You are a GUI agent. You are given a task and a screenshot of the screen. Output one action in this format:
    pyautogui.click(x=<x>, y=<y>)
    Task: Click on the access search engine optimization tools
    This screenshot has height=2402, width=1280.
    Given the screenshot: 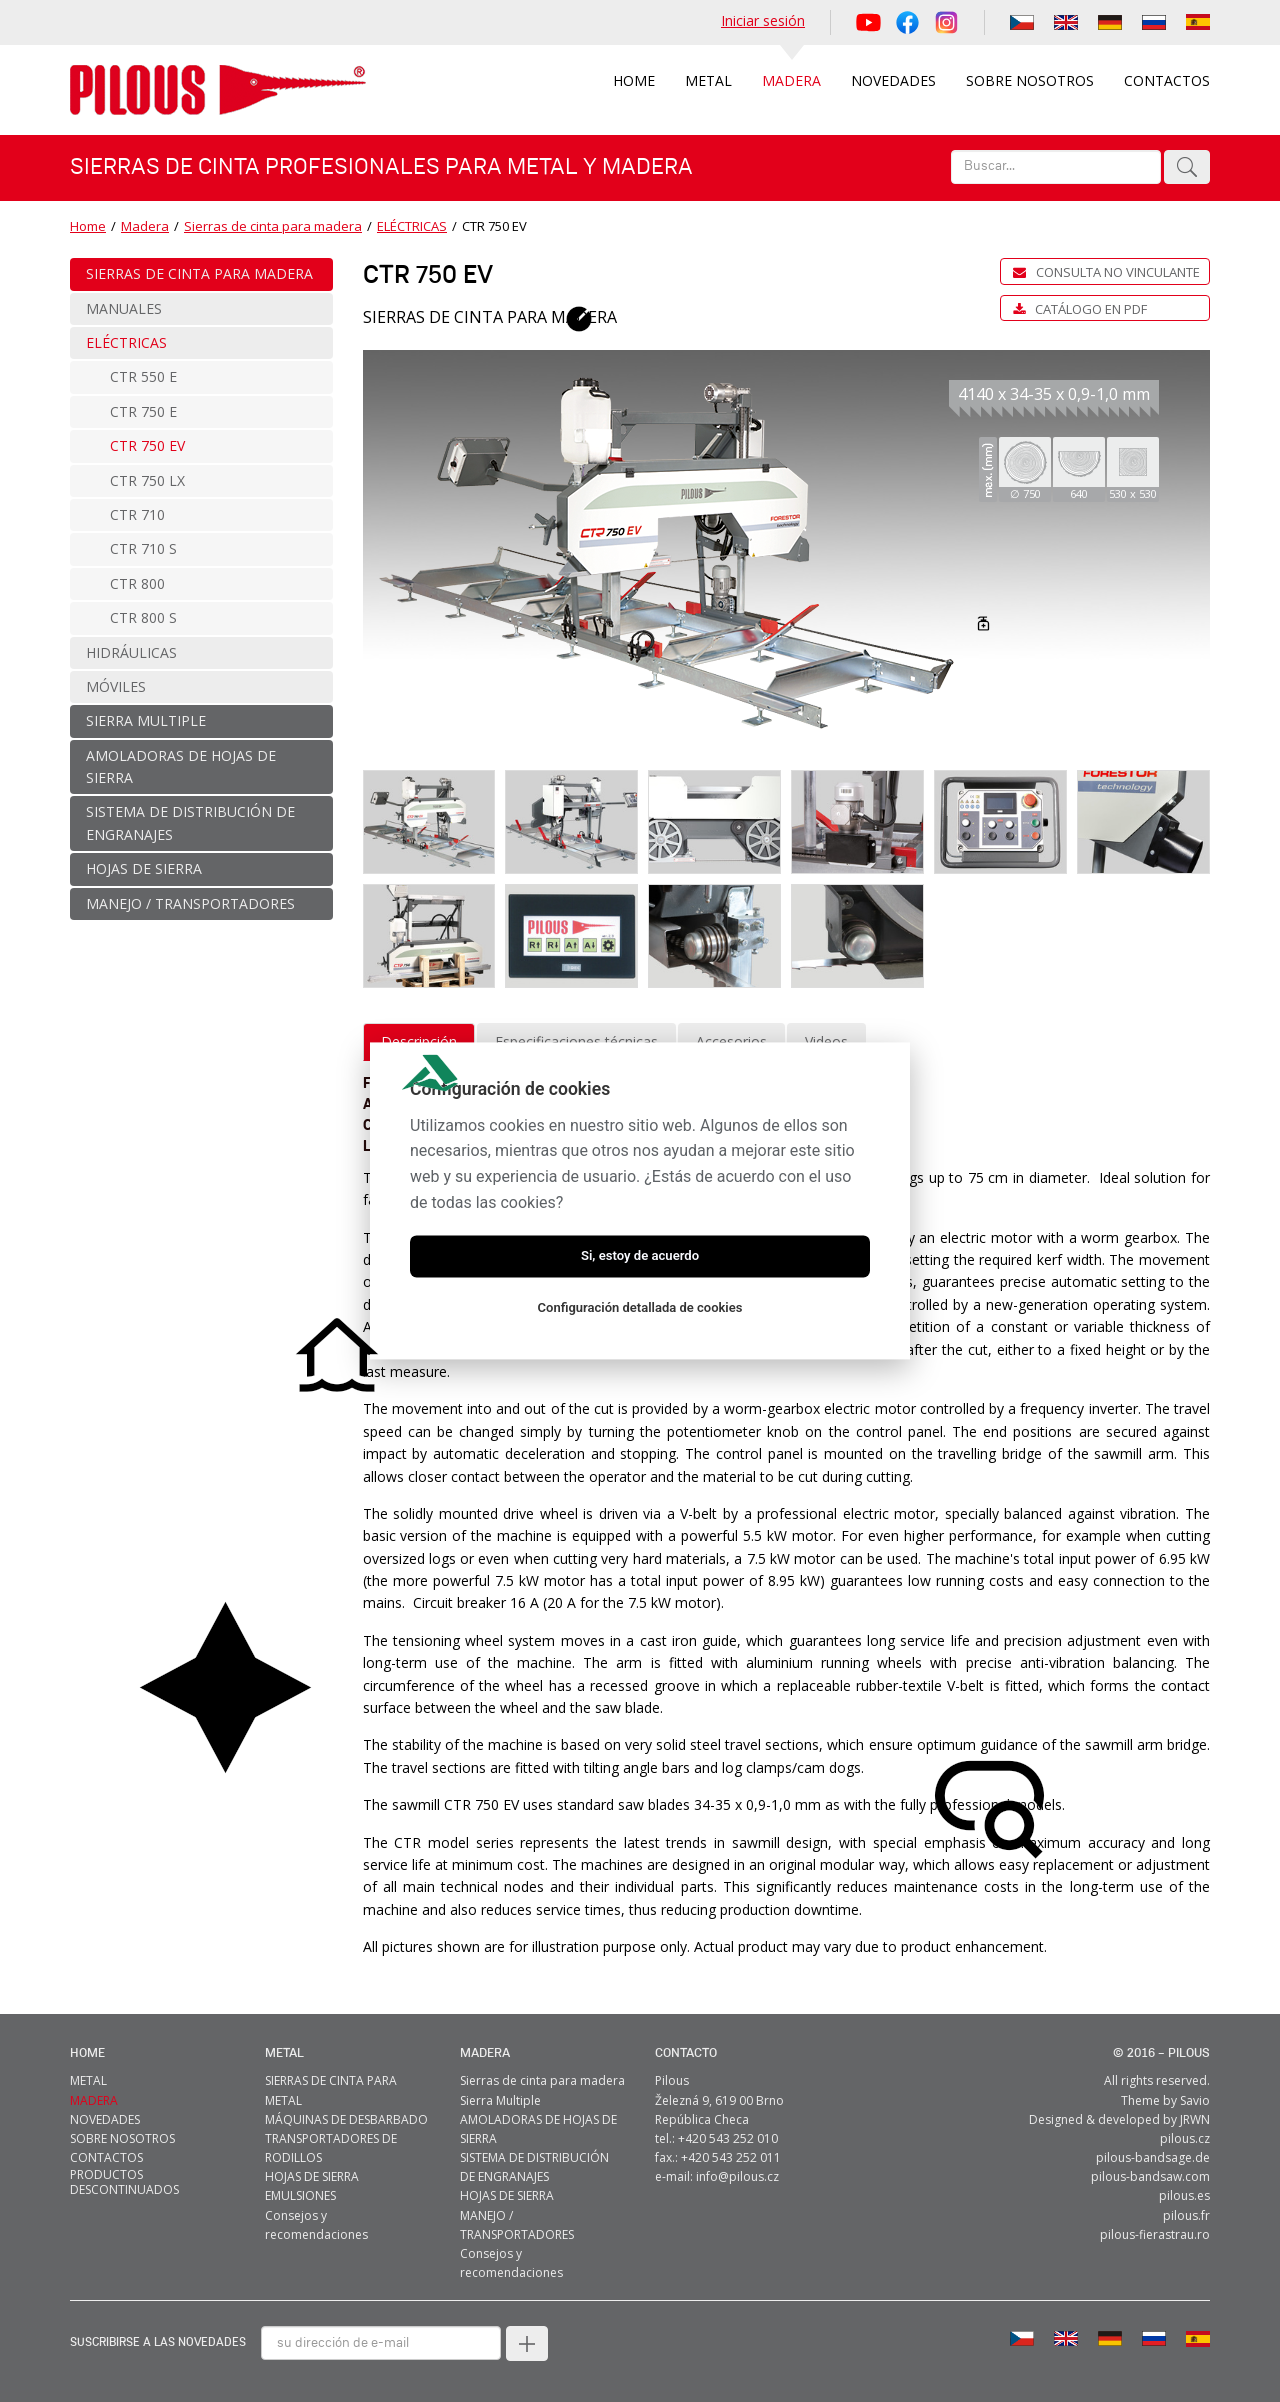 What is the action you would take?
    pyautogui.click(x=989, y=1805)
    